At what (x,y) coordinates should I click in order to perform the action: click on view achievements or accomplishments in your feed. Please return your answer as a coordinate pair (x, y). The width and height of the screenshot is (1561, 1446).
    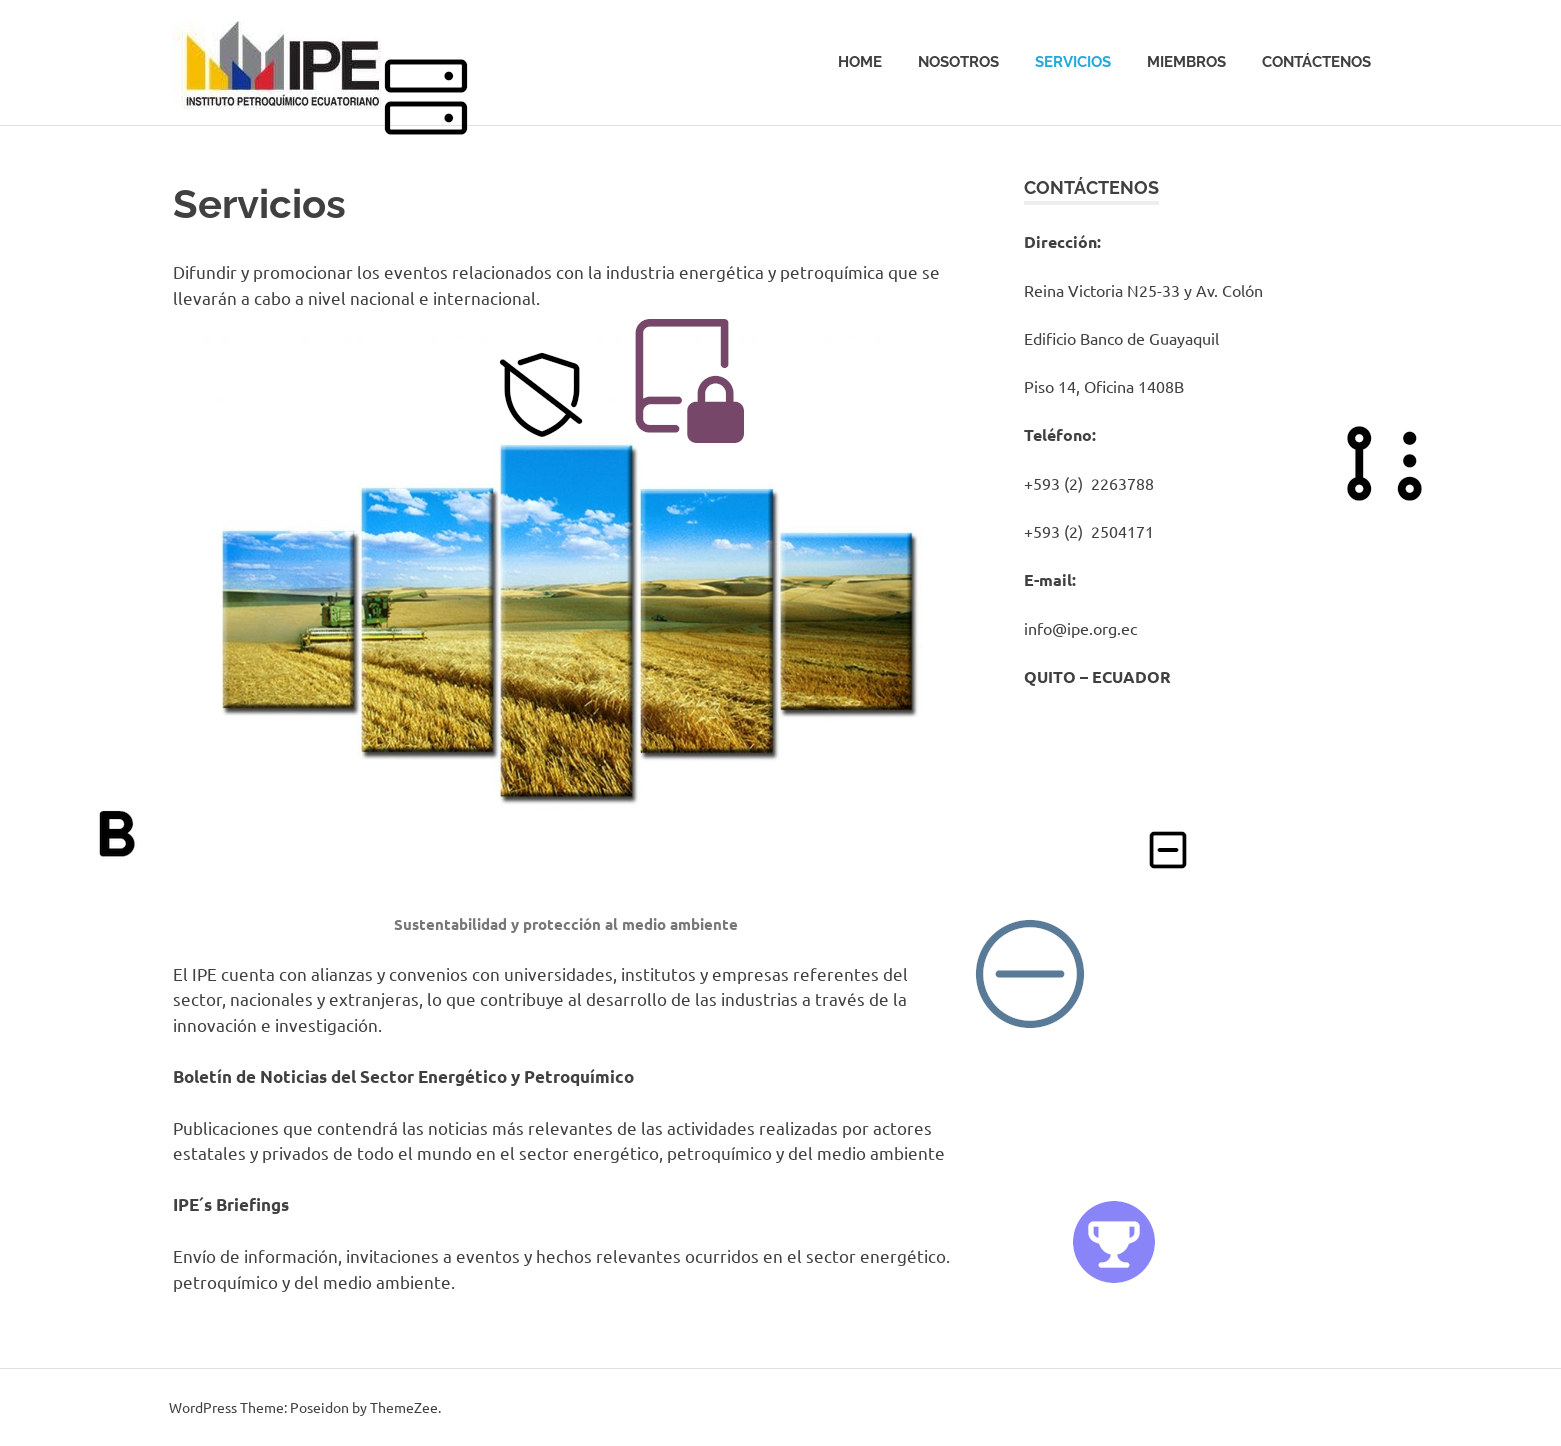
    Looking at the image, I should click on (1114, 1242).